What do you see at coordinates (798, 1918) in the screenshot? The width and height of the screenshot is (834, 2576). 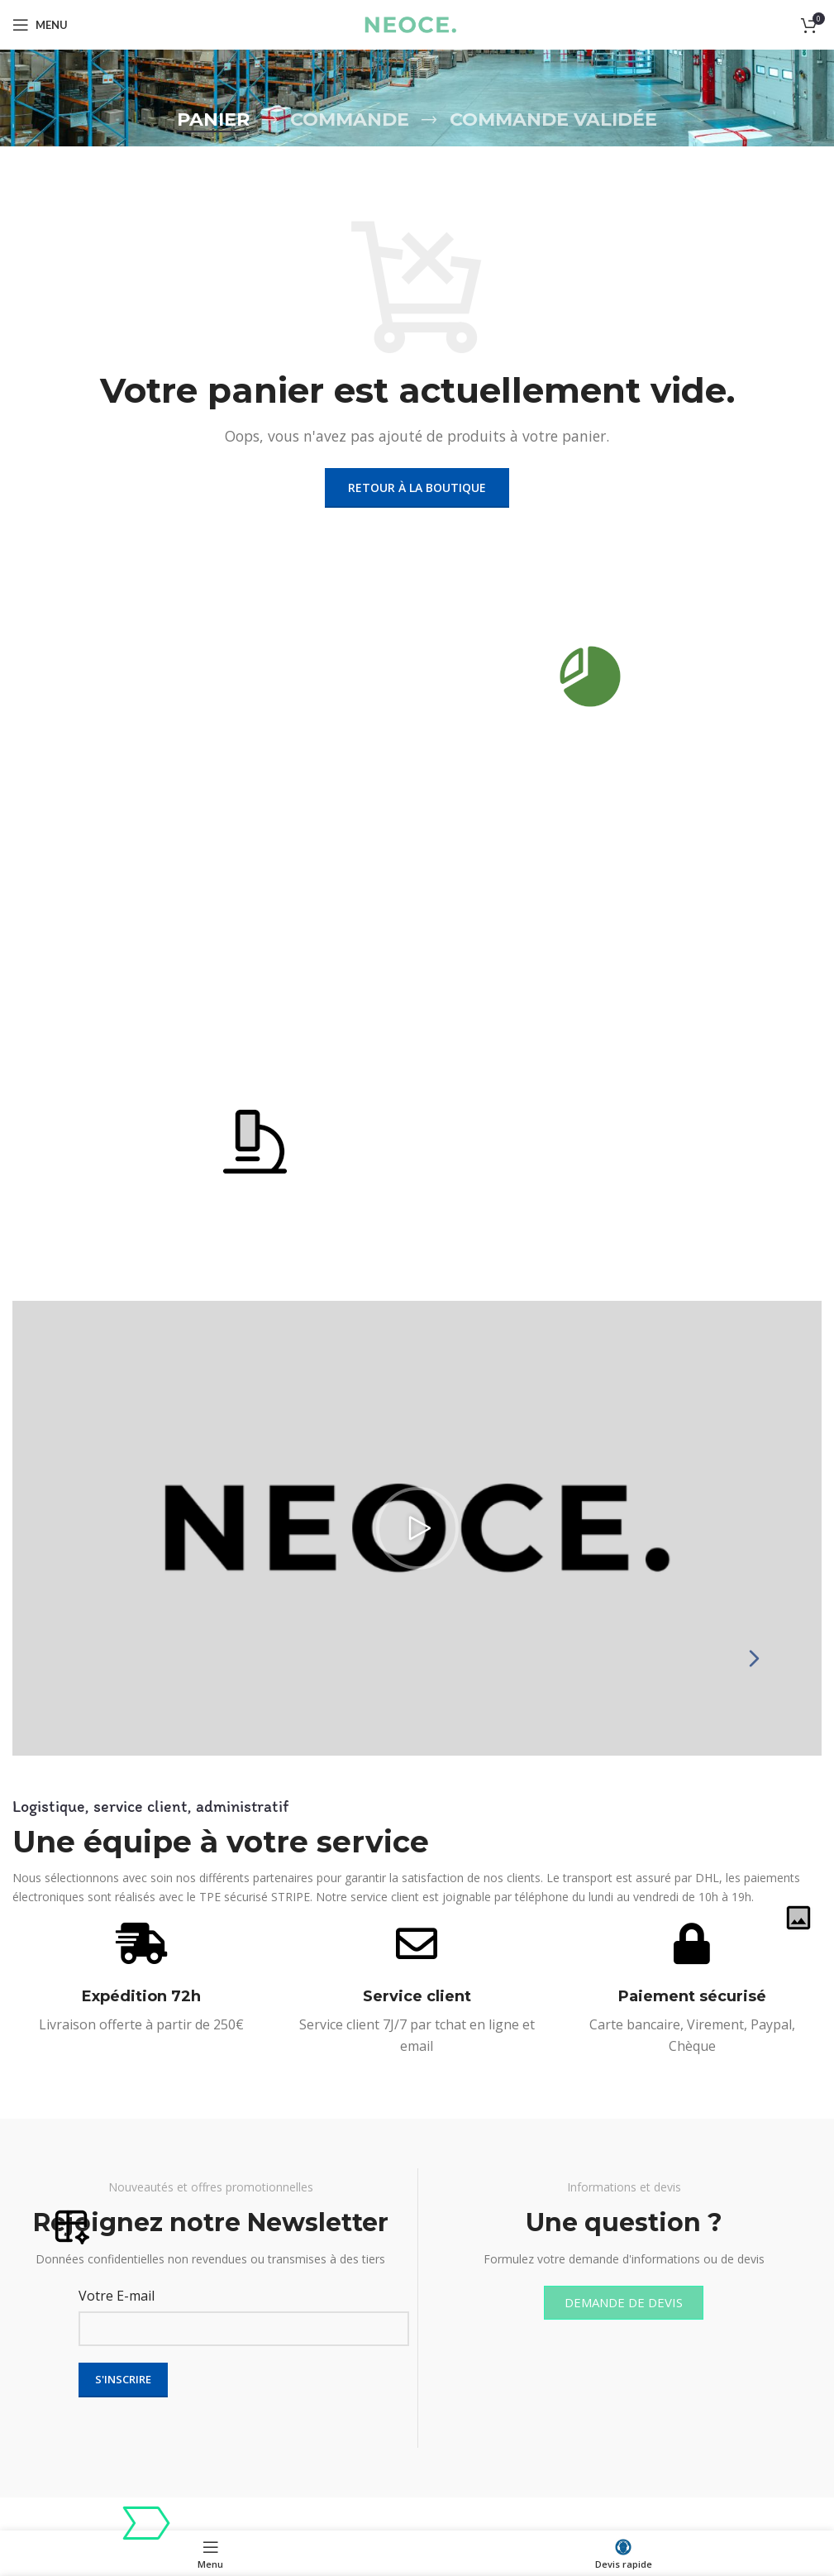 I see `view image or photo` at bounding box center [798, 1918].